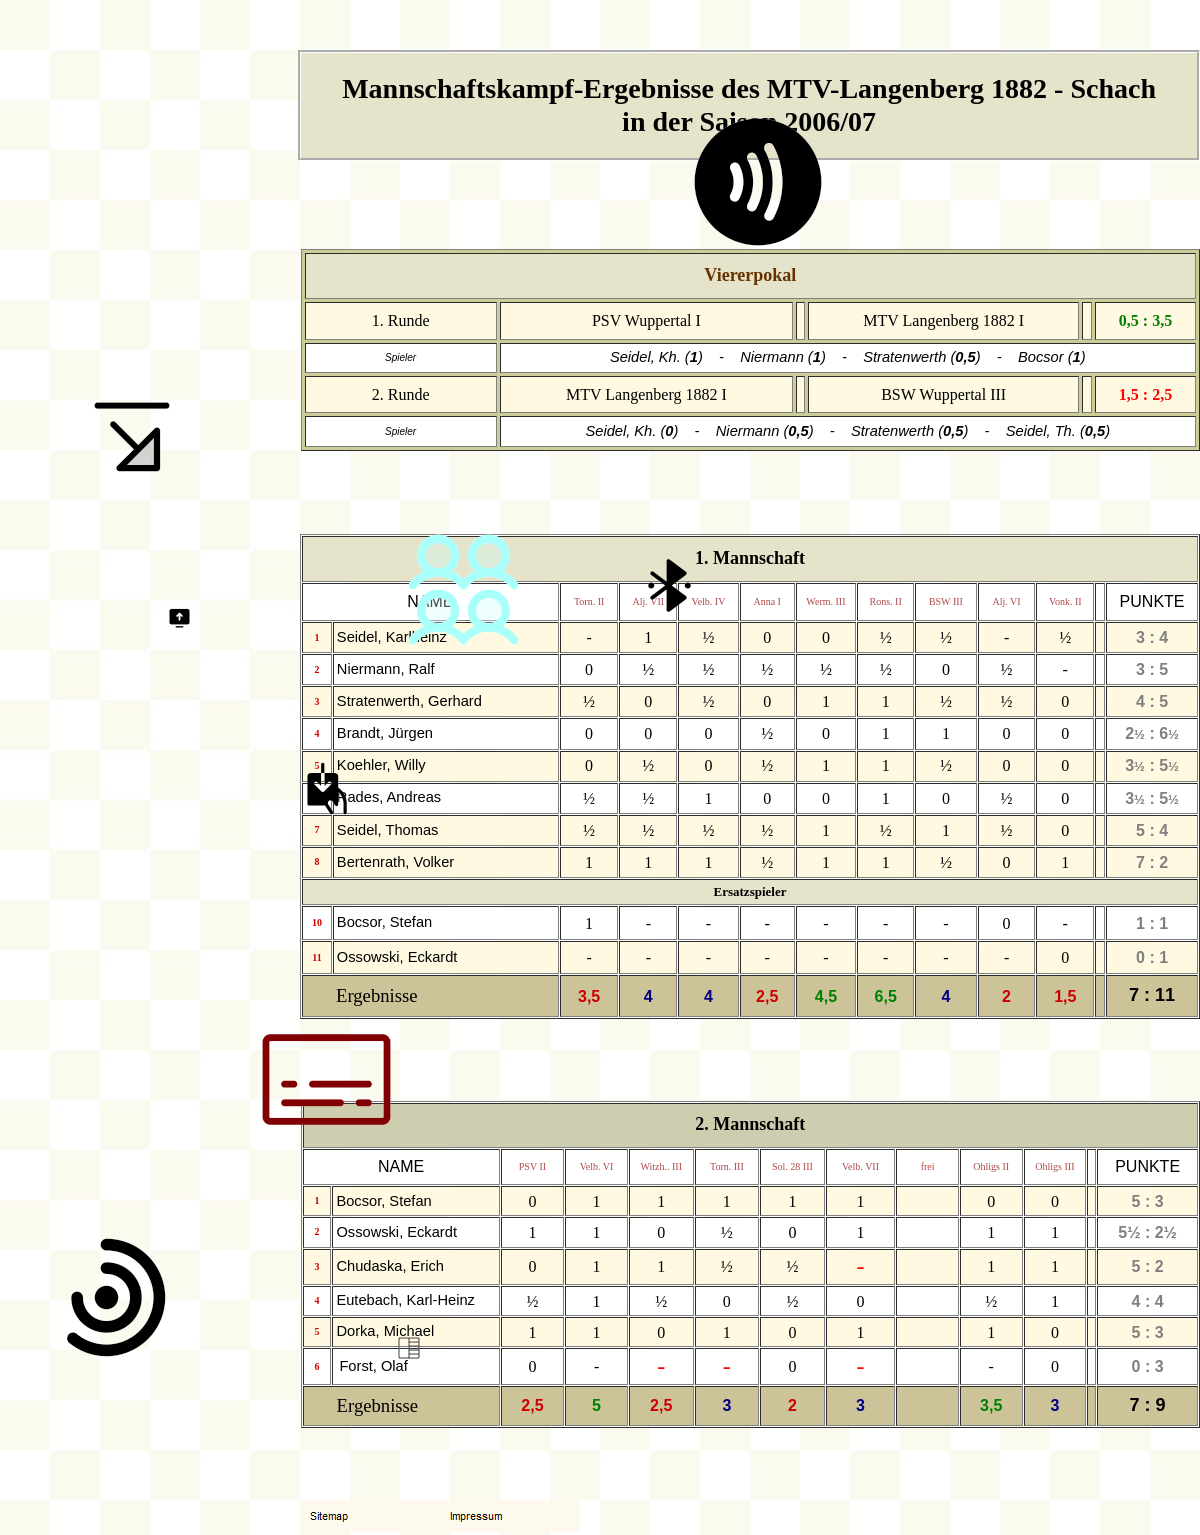 This screenshot has width=1200, height=1535. I want to click on toggle half-fill or partial selection, so click(409, 1348).